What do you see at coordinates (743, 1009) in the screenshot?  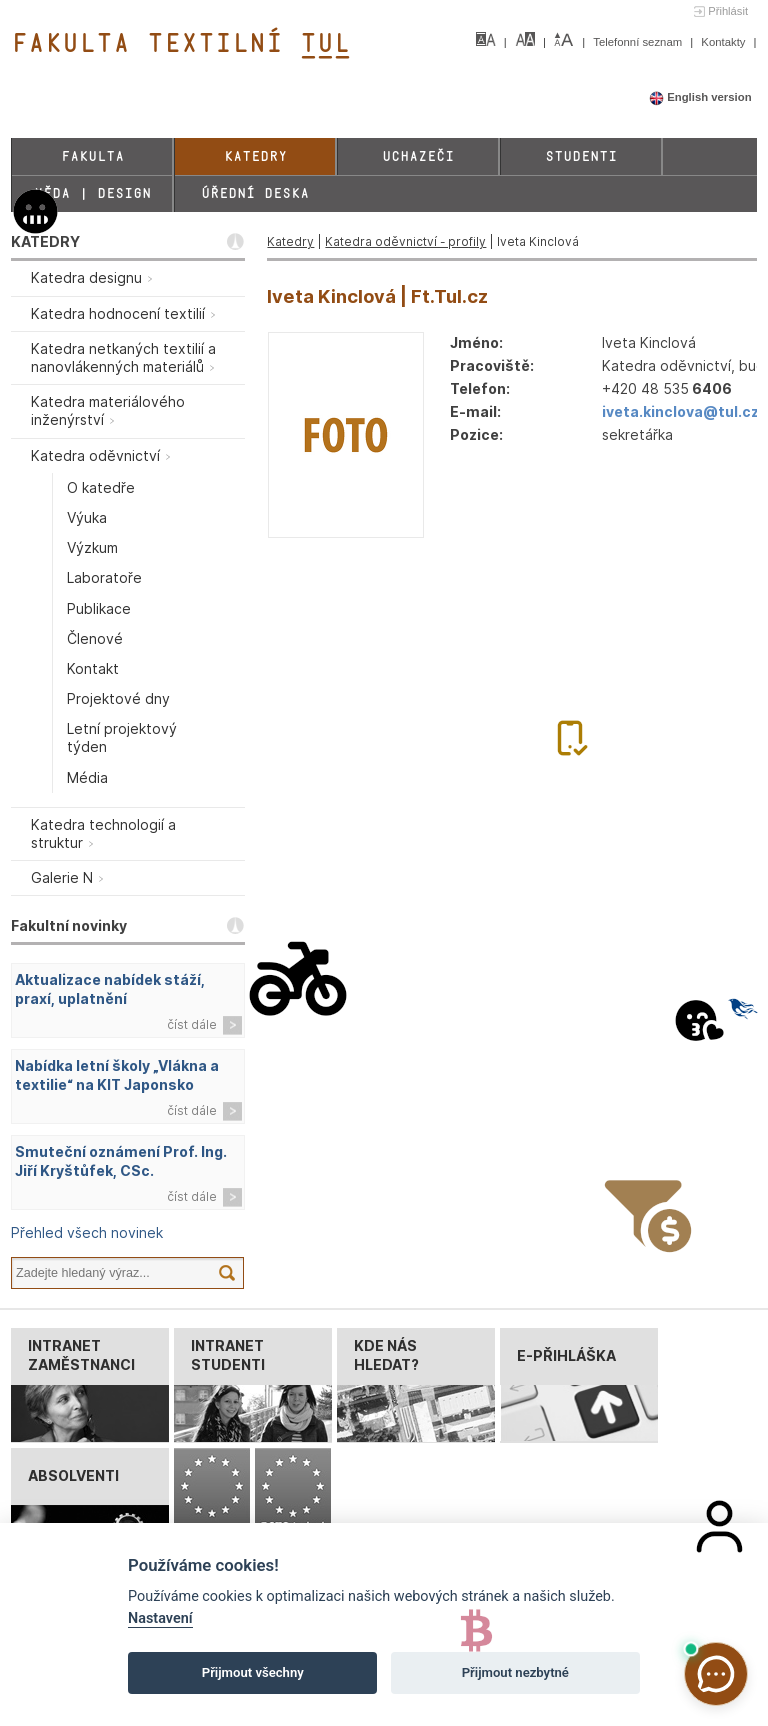 I see `phoenix framework logo` at bounding box center [743, 1009].